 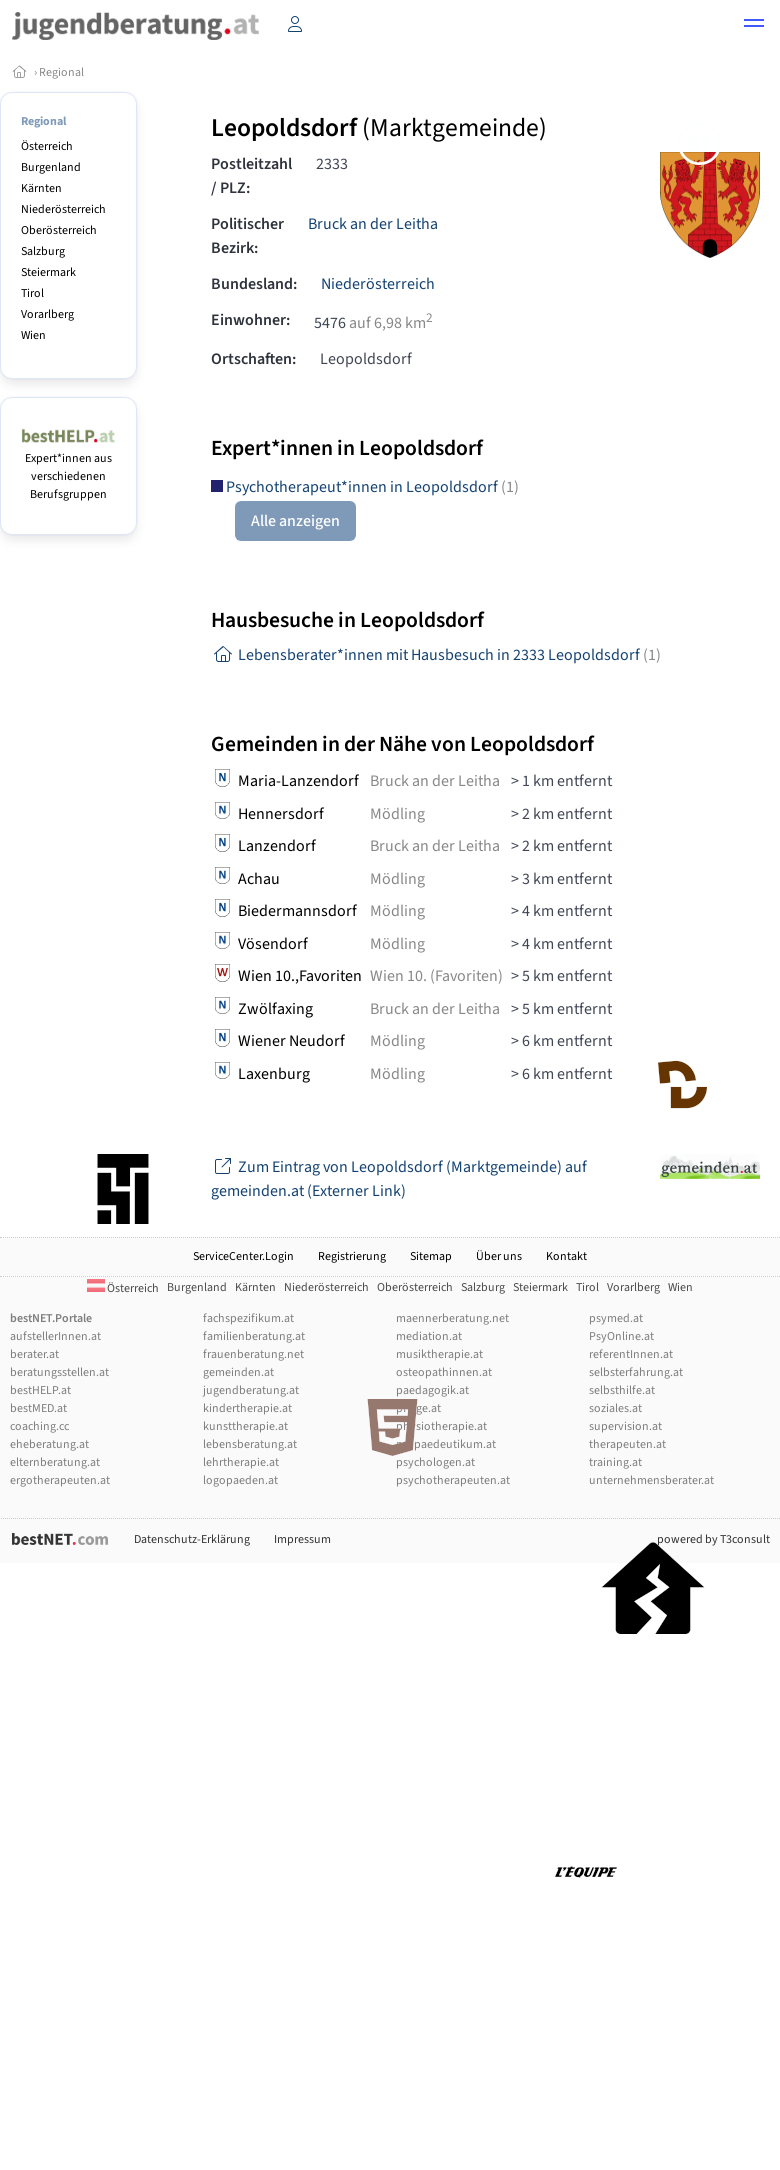 What do you see at coordinates (392, 1427) in the screenshot?
I see `indicates content built with HTML5 technology` at bounding box center [392, 1427].